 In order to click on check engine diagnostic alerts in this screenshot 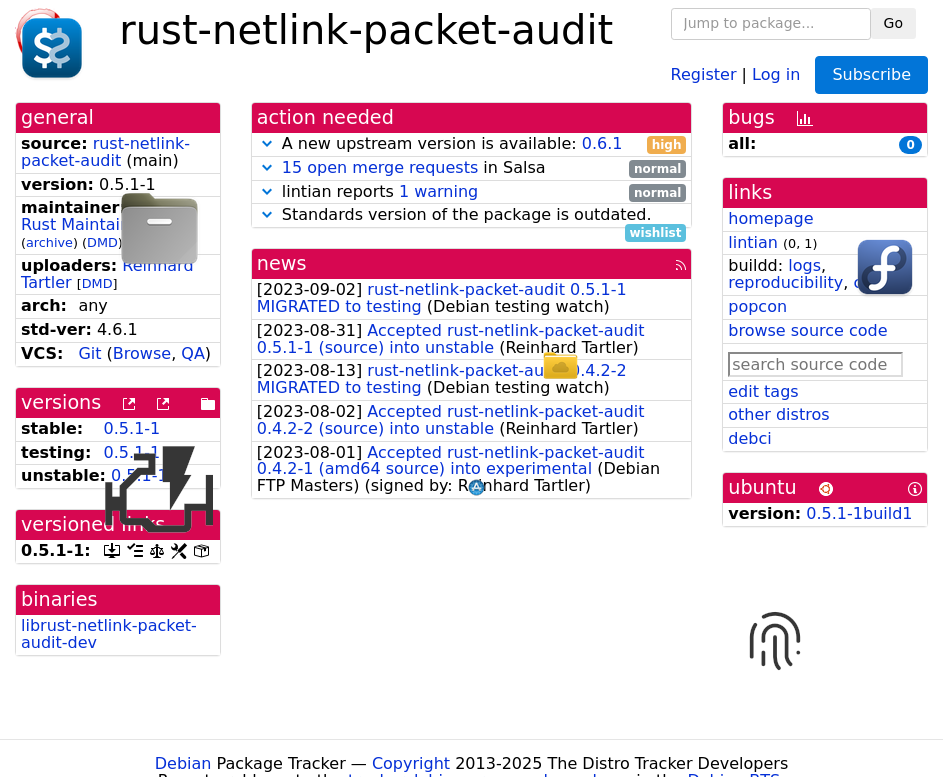, I will do `click(155, 496)`.